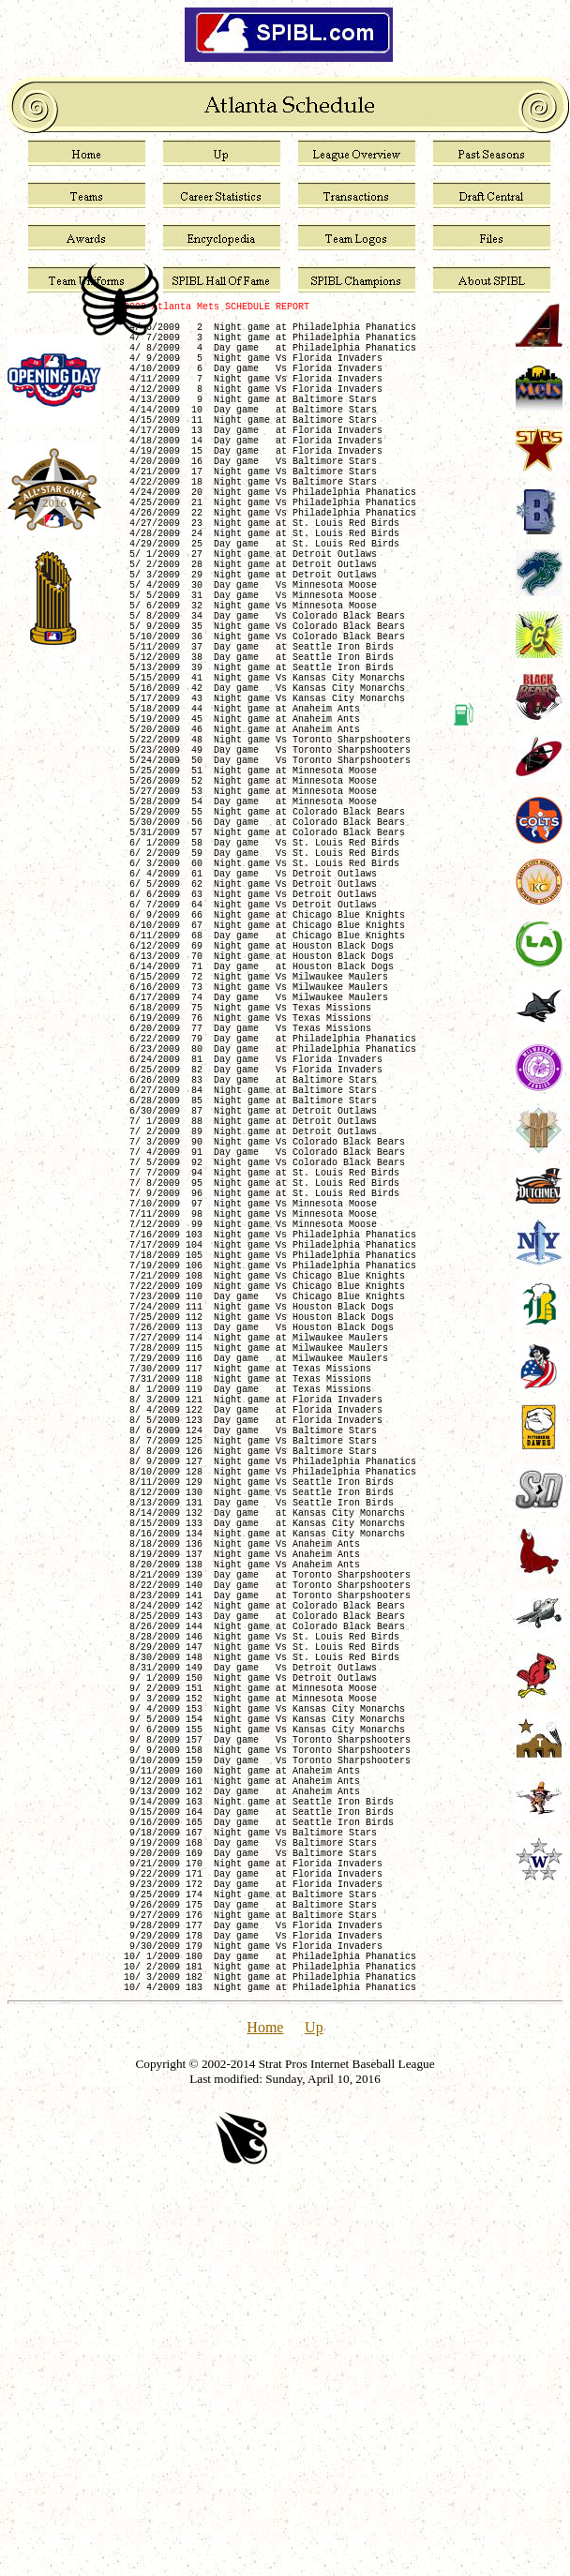 The image size is (570, 2576). Describe the element at coordinates (463, 713) in the screenshot. I see `find nearby gas stations` at that location.